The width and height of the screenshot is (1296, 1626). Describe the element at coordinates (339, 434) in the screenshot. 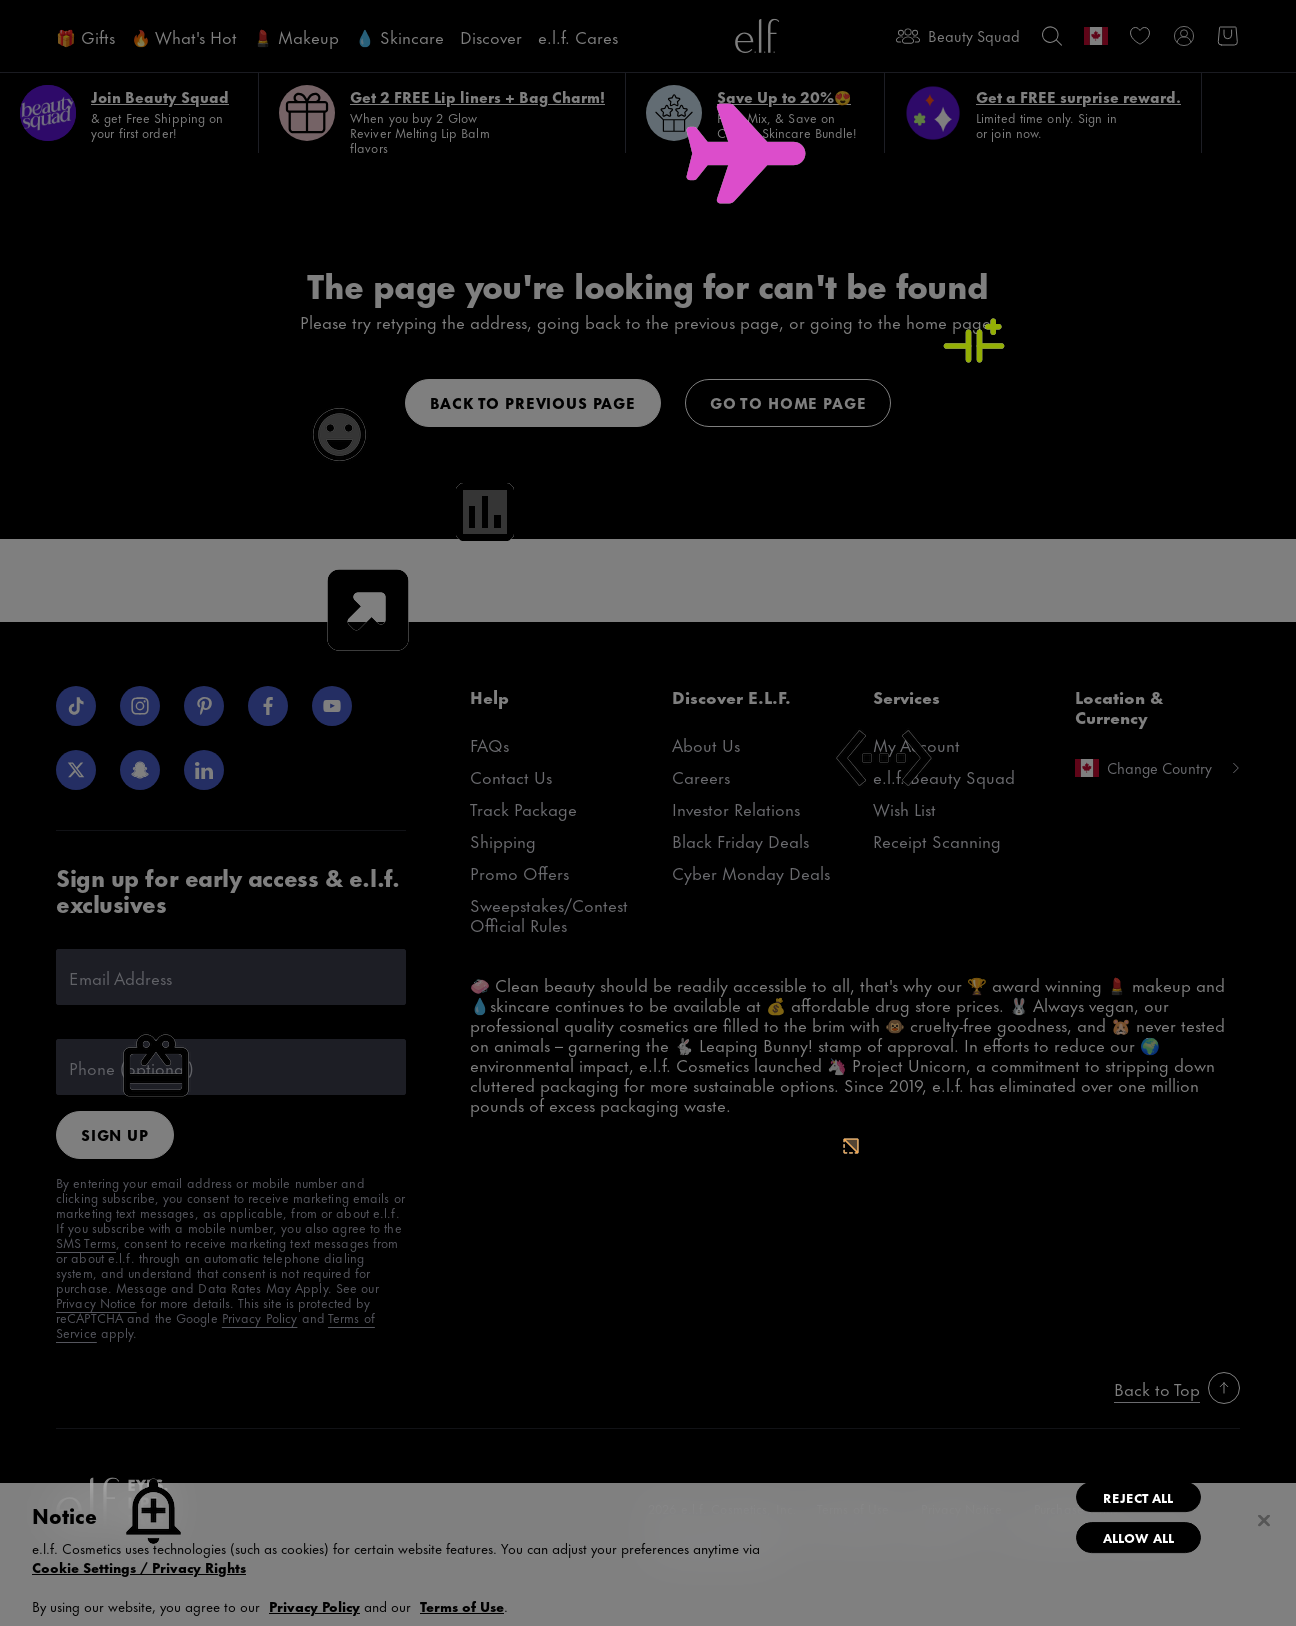

I see `add an emoji or reaction` at that location.